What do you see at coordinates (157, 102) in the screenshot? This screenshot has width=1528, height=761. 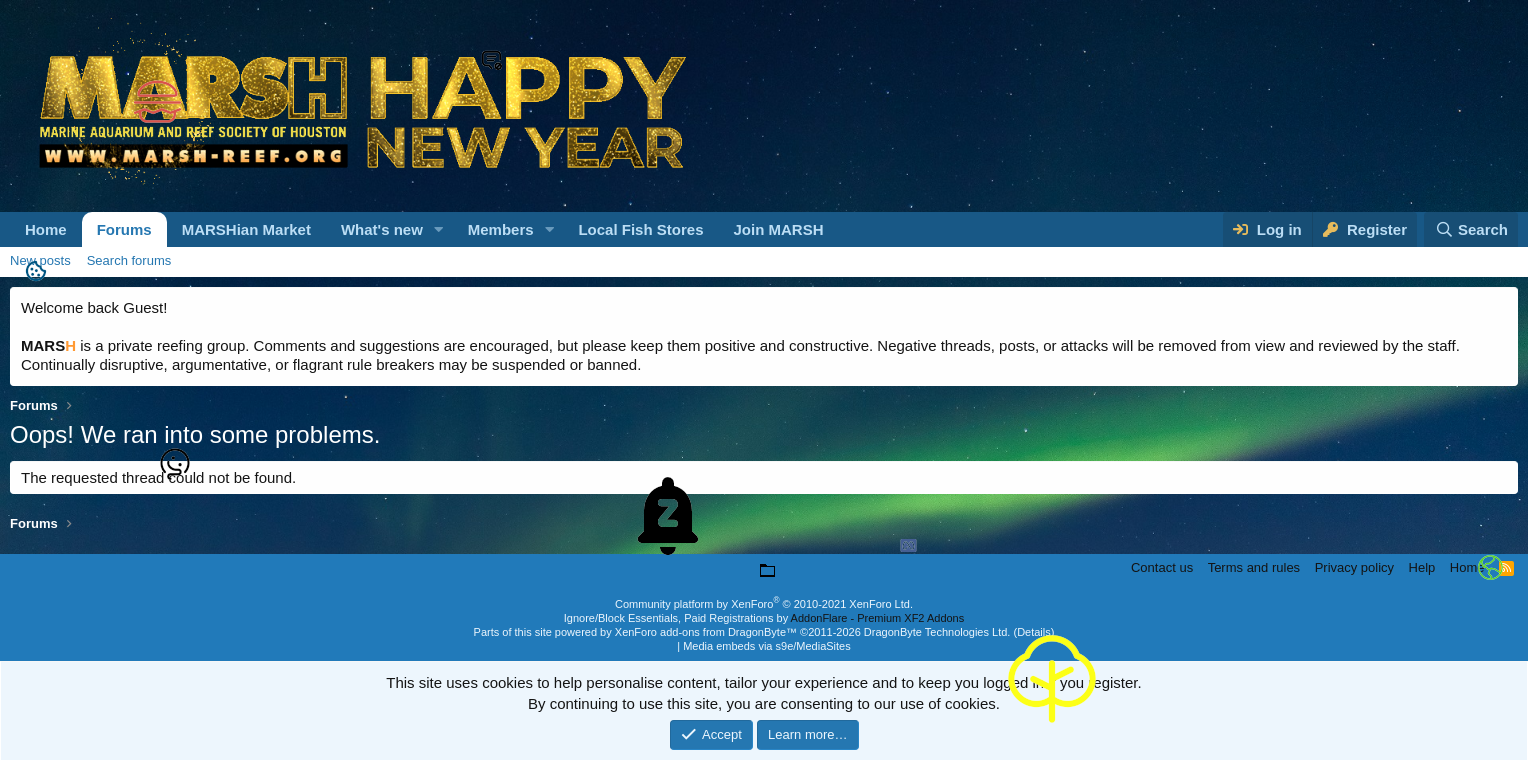 I see `open navigation menu` at bounding box center [157, 102].